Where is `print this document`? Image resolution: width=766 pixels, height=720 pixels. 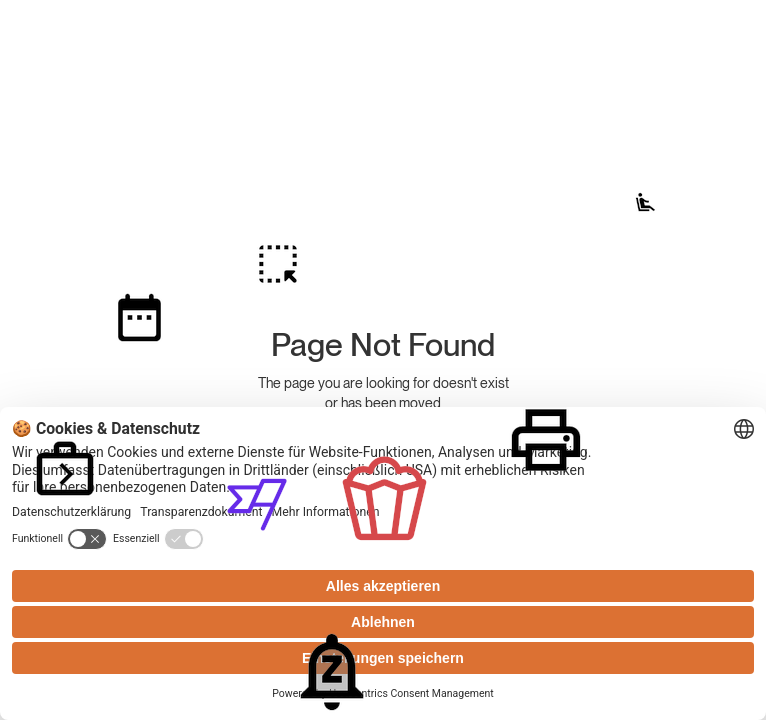
print this document is located at coordinates (546, 440).